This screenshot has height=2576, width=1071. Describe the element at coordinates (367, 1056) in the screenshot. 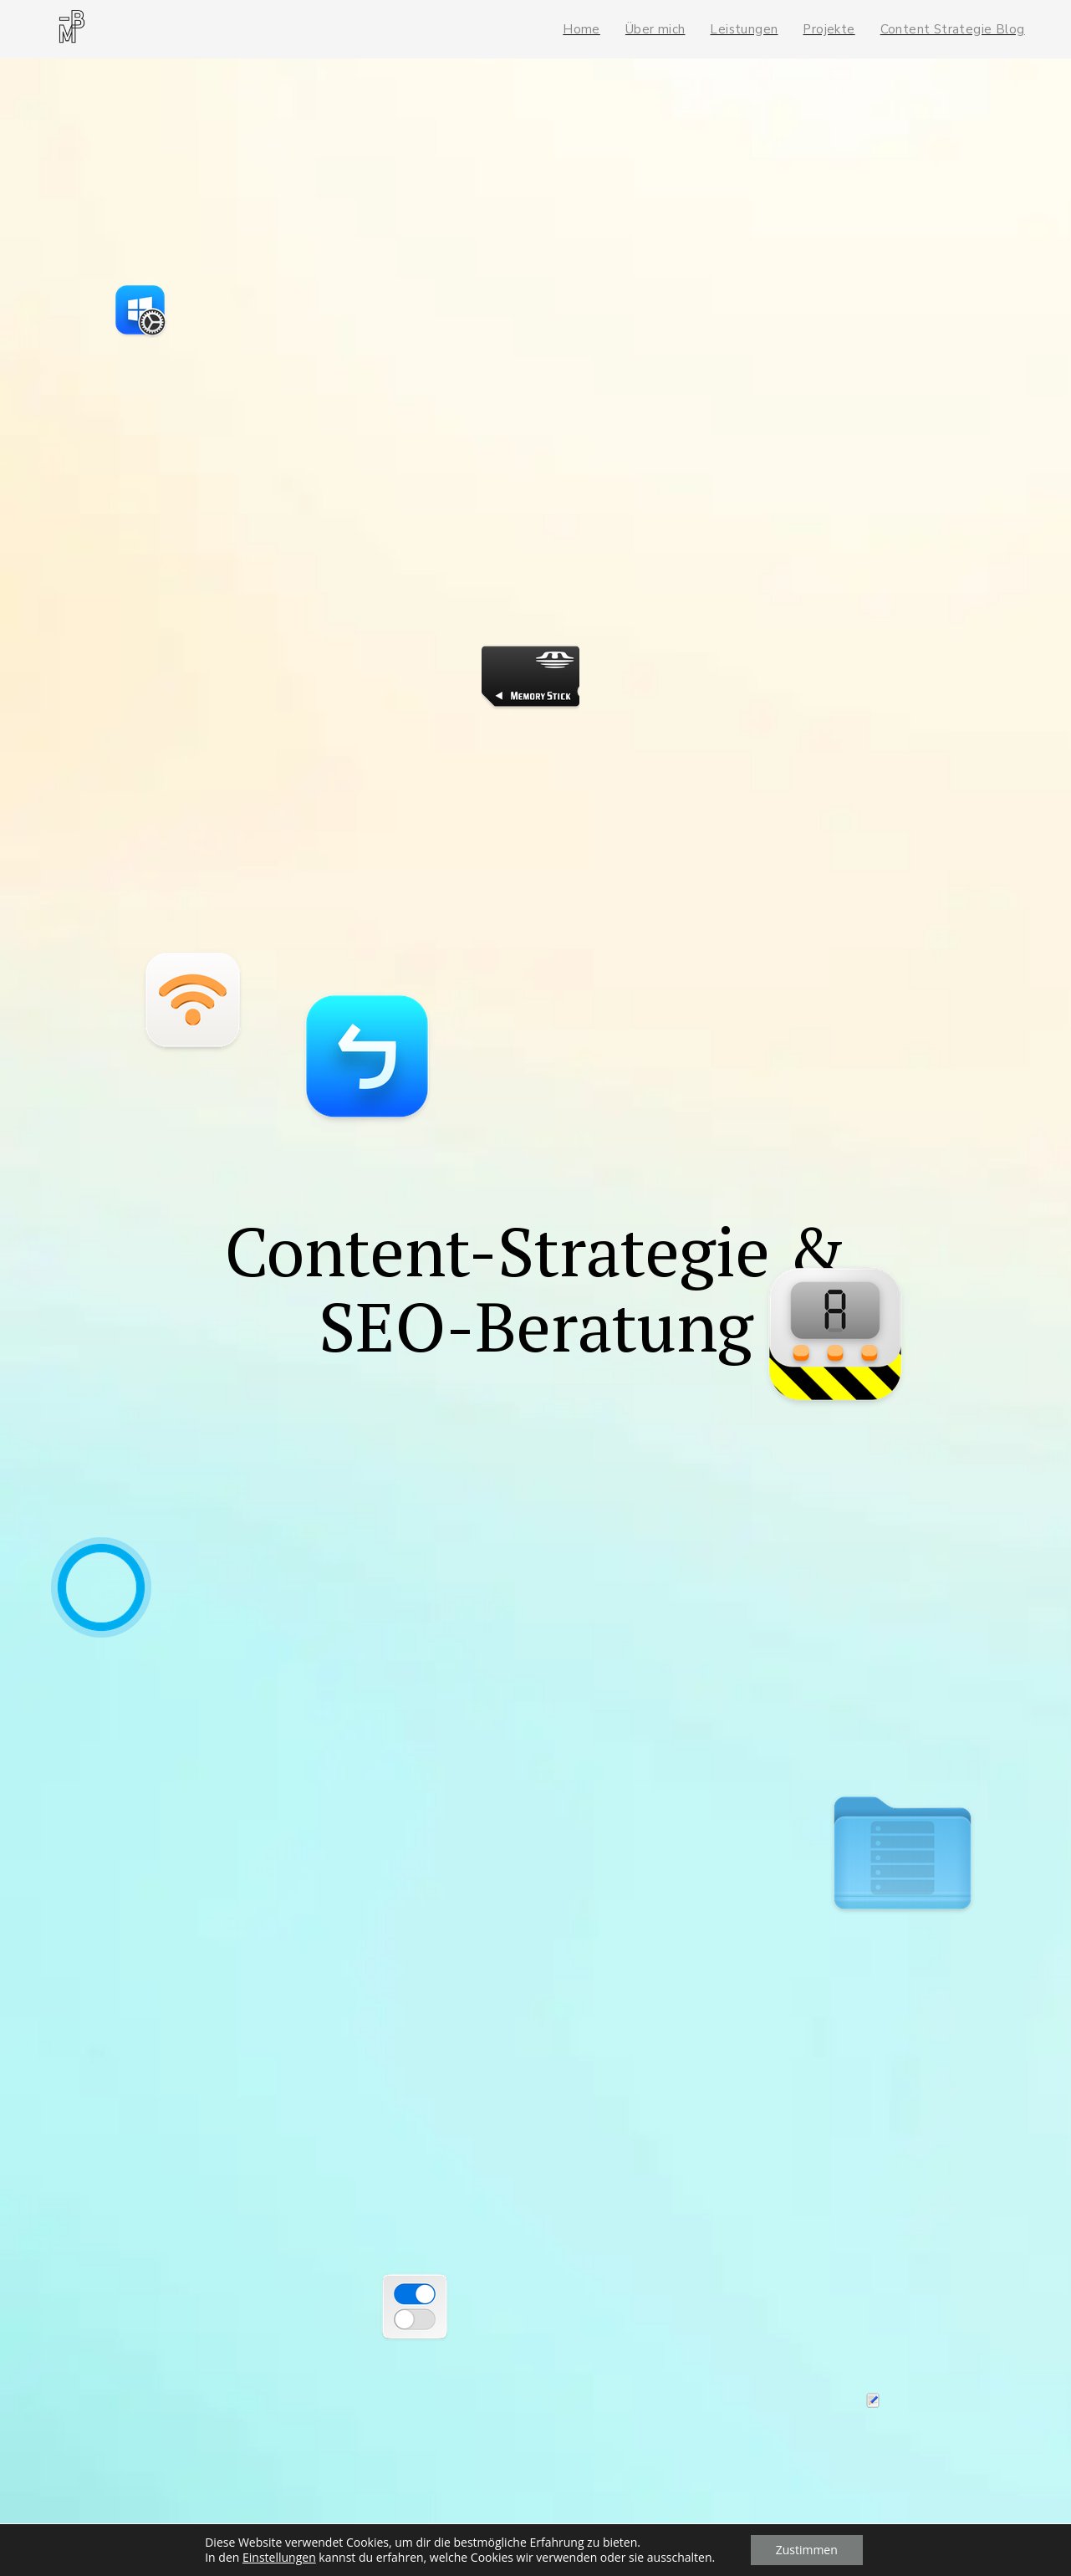

I see `open ibus bopomofo input method app` at that location.